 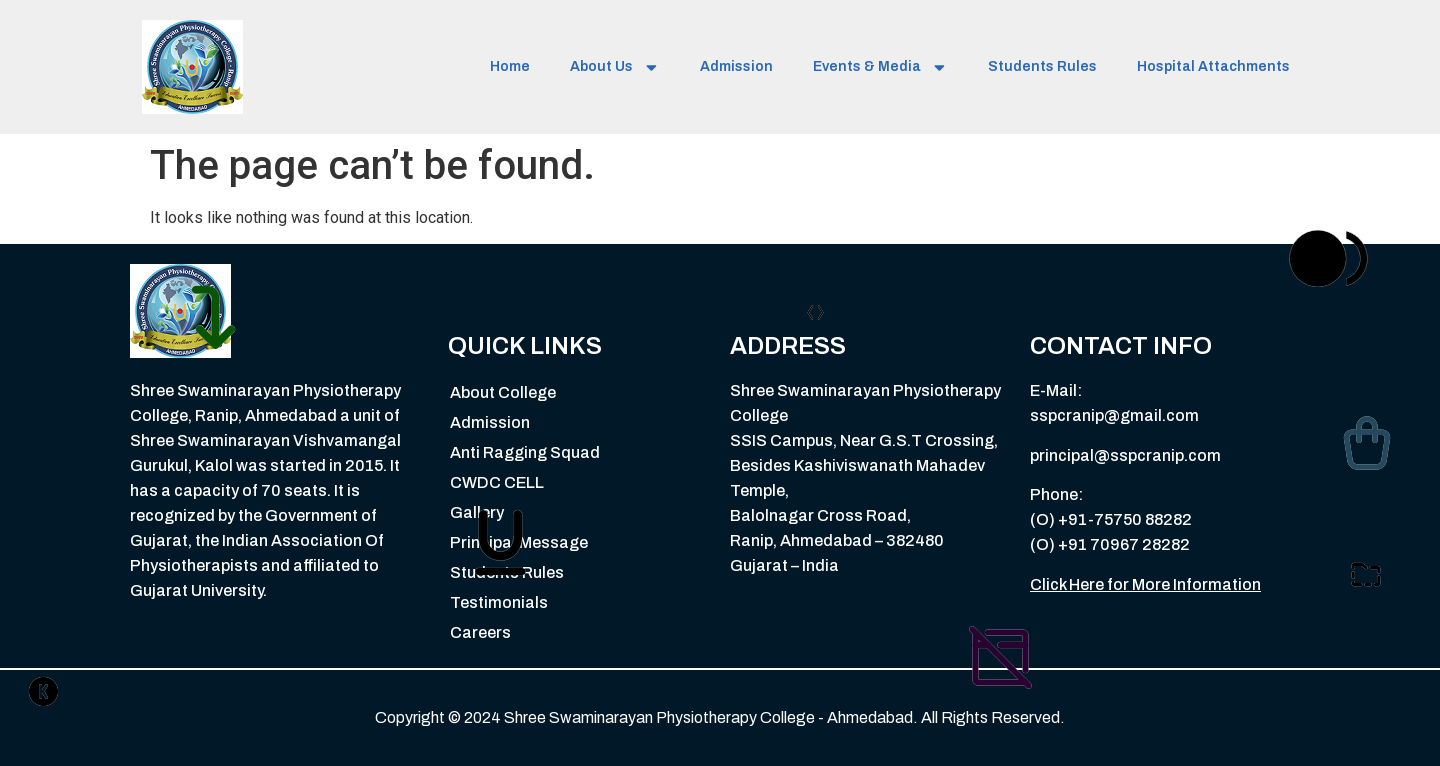 What do you see at coordinates (1367, 443) in the screenshot?
I see `view your shopping bag` at bounding box center [1367, 443].